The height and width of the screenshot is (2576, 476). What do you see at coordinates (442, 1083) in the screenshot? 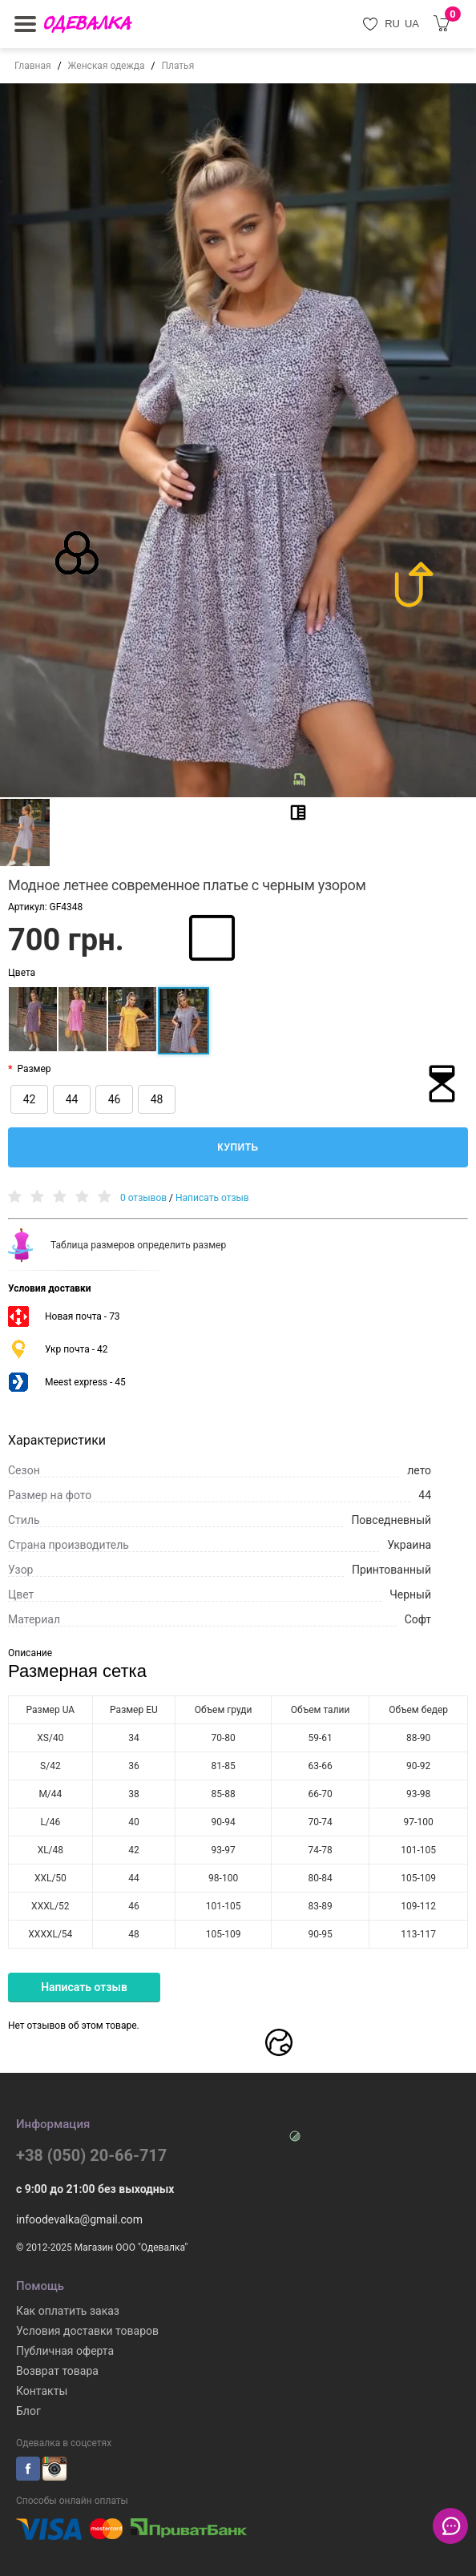
I see `indicates a process just started with most time remaining` at bounding box center [442, 1083].